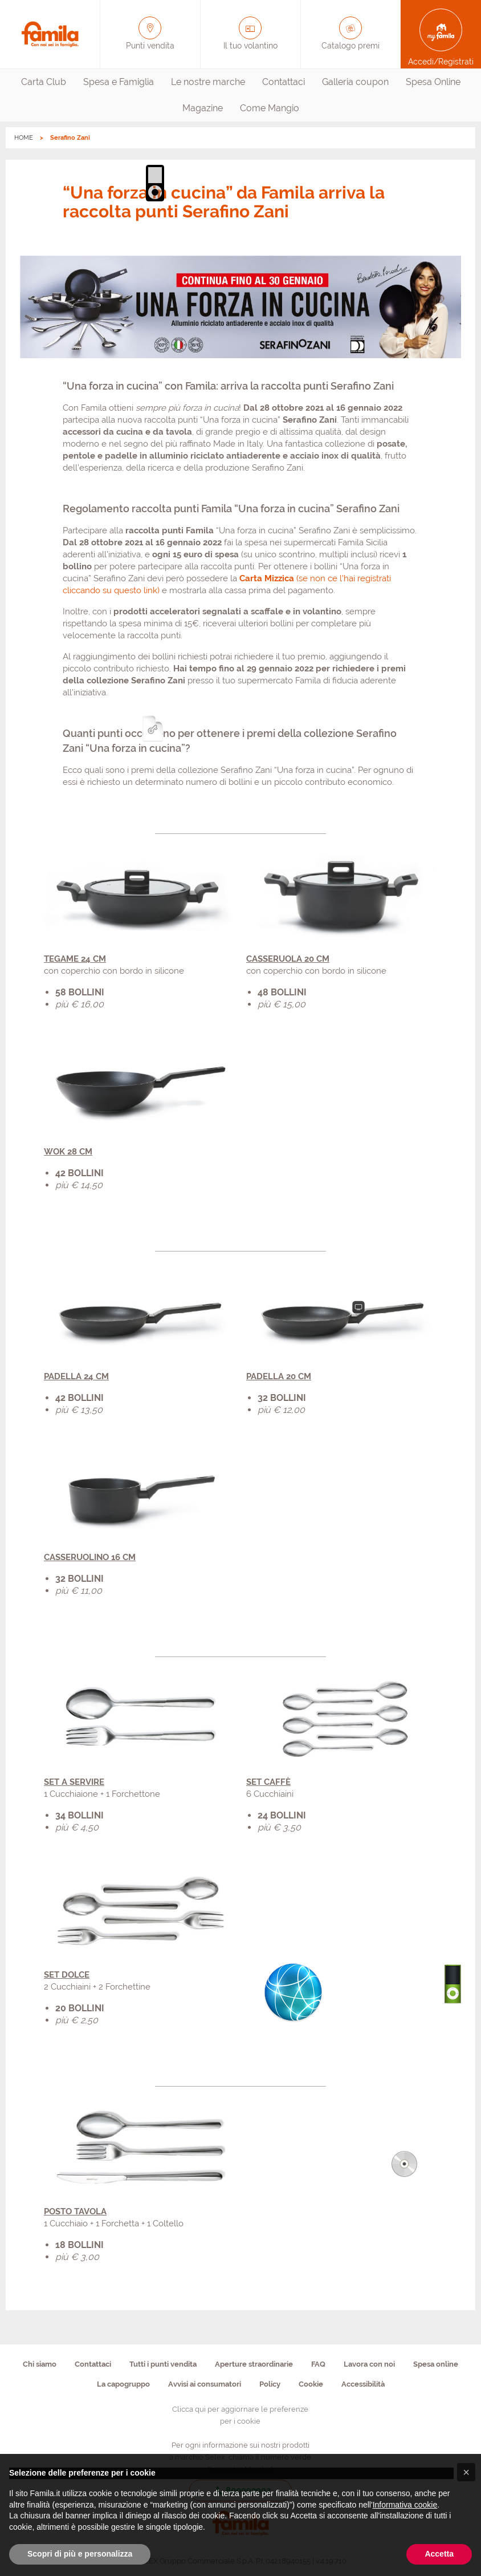 The image size is (481, 2576). Describe the element at coordinates (293, 1992) in the screenshot. I see `access network settings` at that location.